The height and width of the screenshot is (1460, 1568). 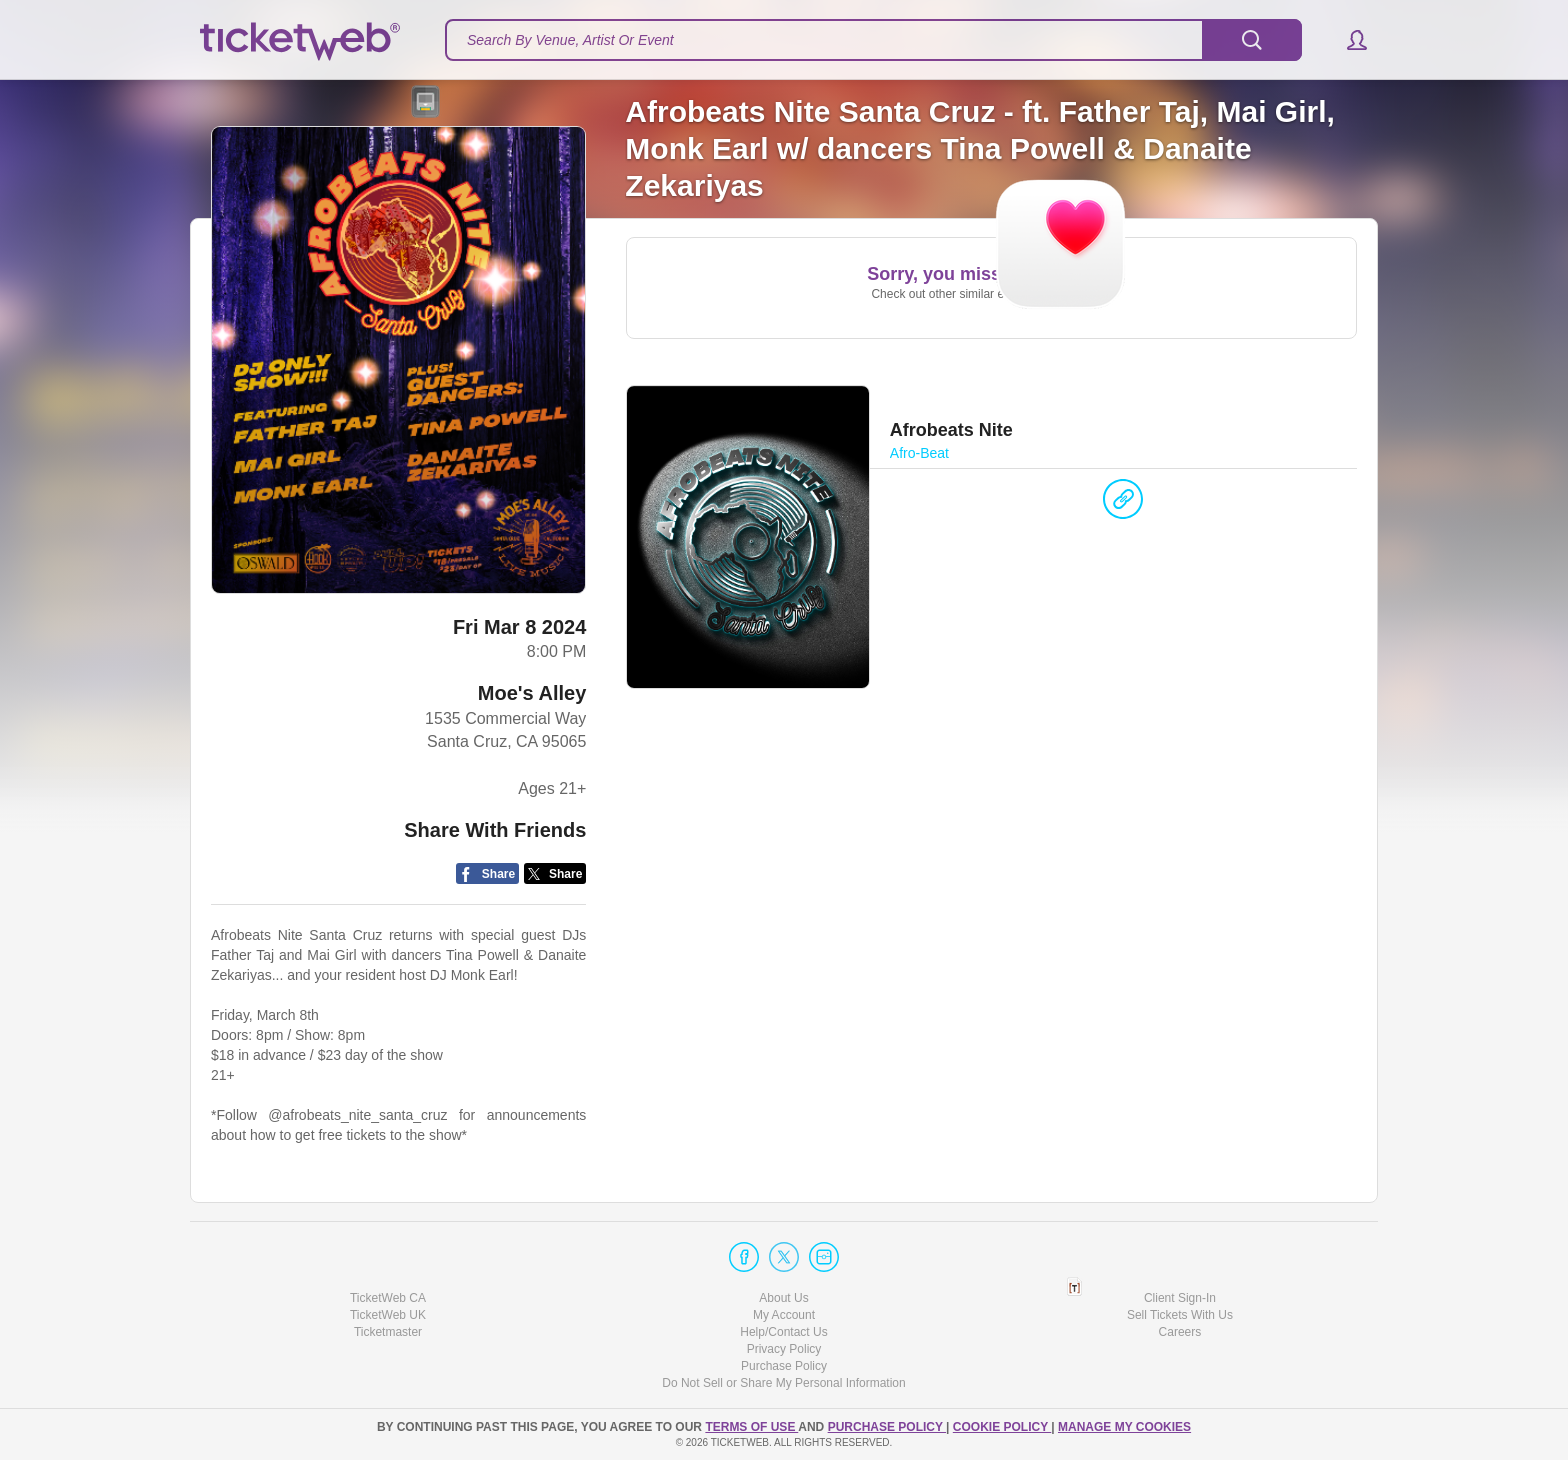 I want to click on nintendo ds rom file, so click(x=425, y=101).